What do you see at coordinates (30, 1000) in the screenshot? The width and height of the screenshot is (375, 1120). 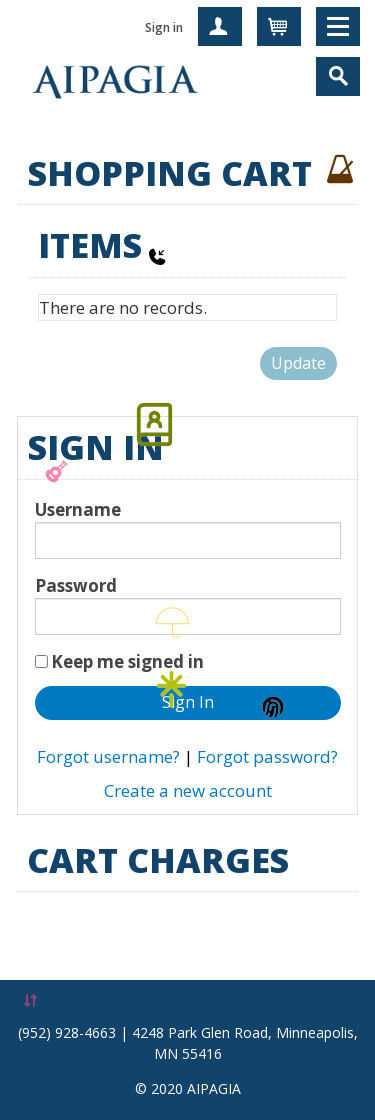 I see `sort items in ascending or descending order` at bounding box center [30, 1000].